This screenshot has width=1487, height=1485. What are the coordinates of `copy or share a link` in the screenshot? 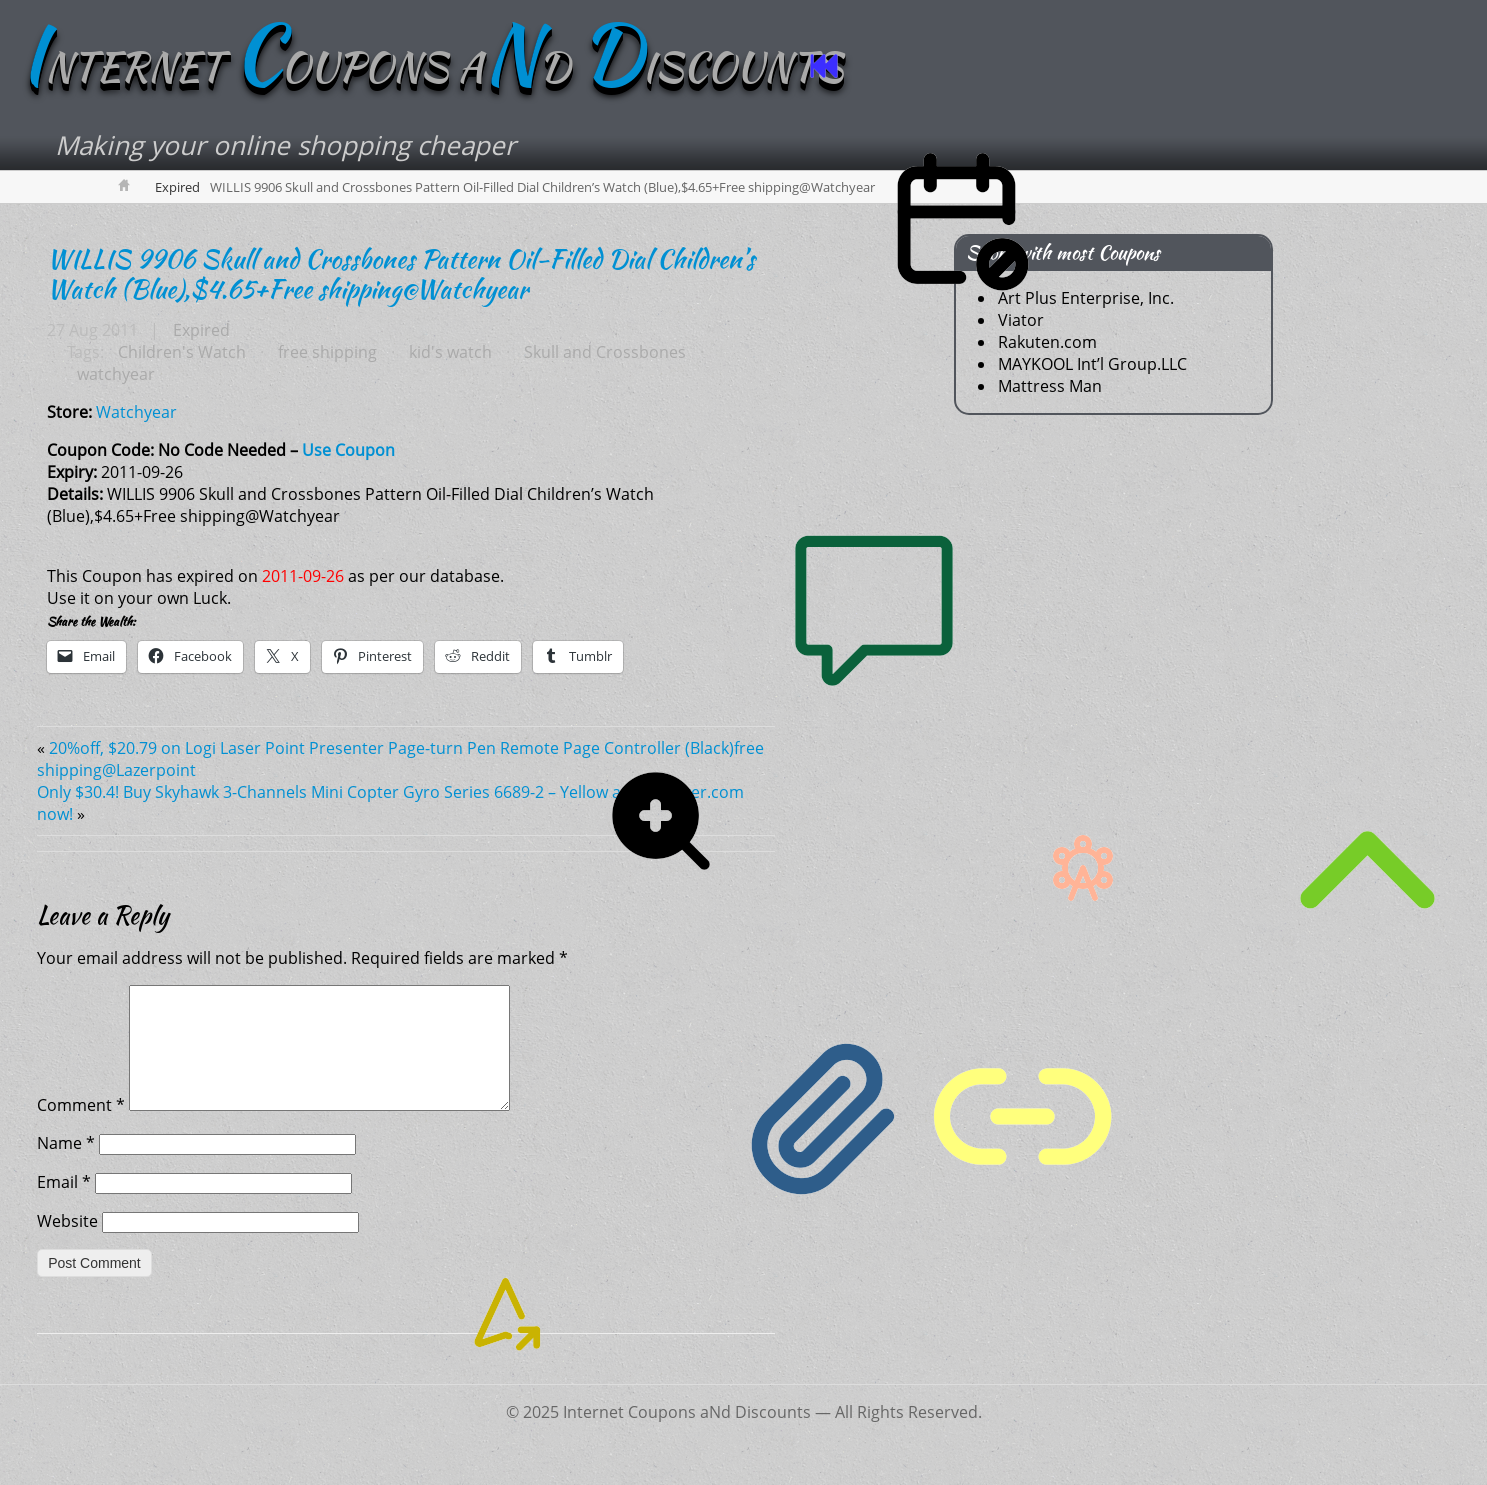 It's located at (1022, 1116).